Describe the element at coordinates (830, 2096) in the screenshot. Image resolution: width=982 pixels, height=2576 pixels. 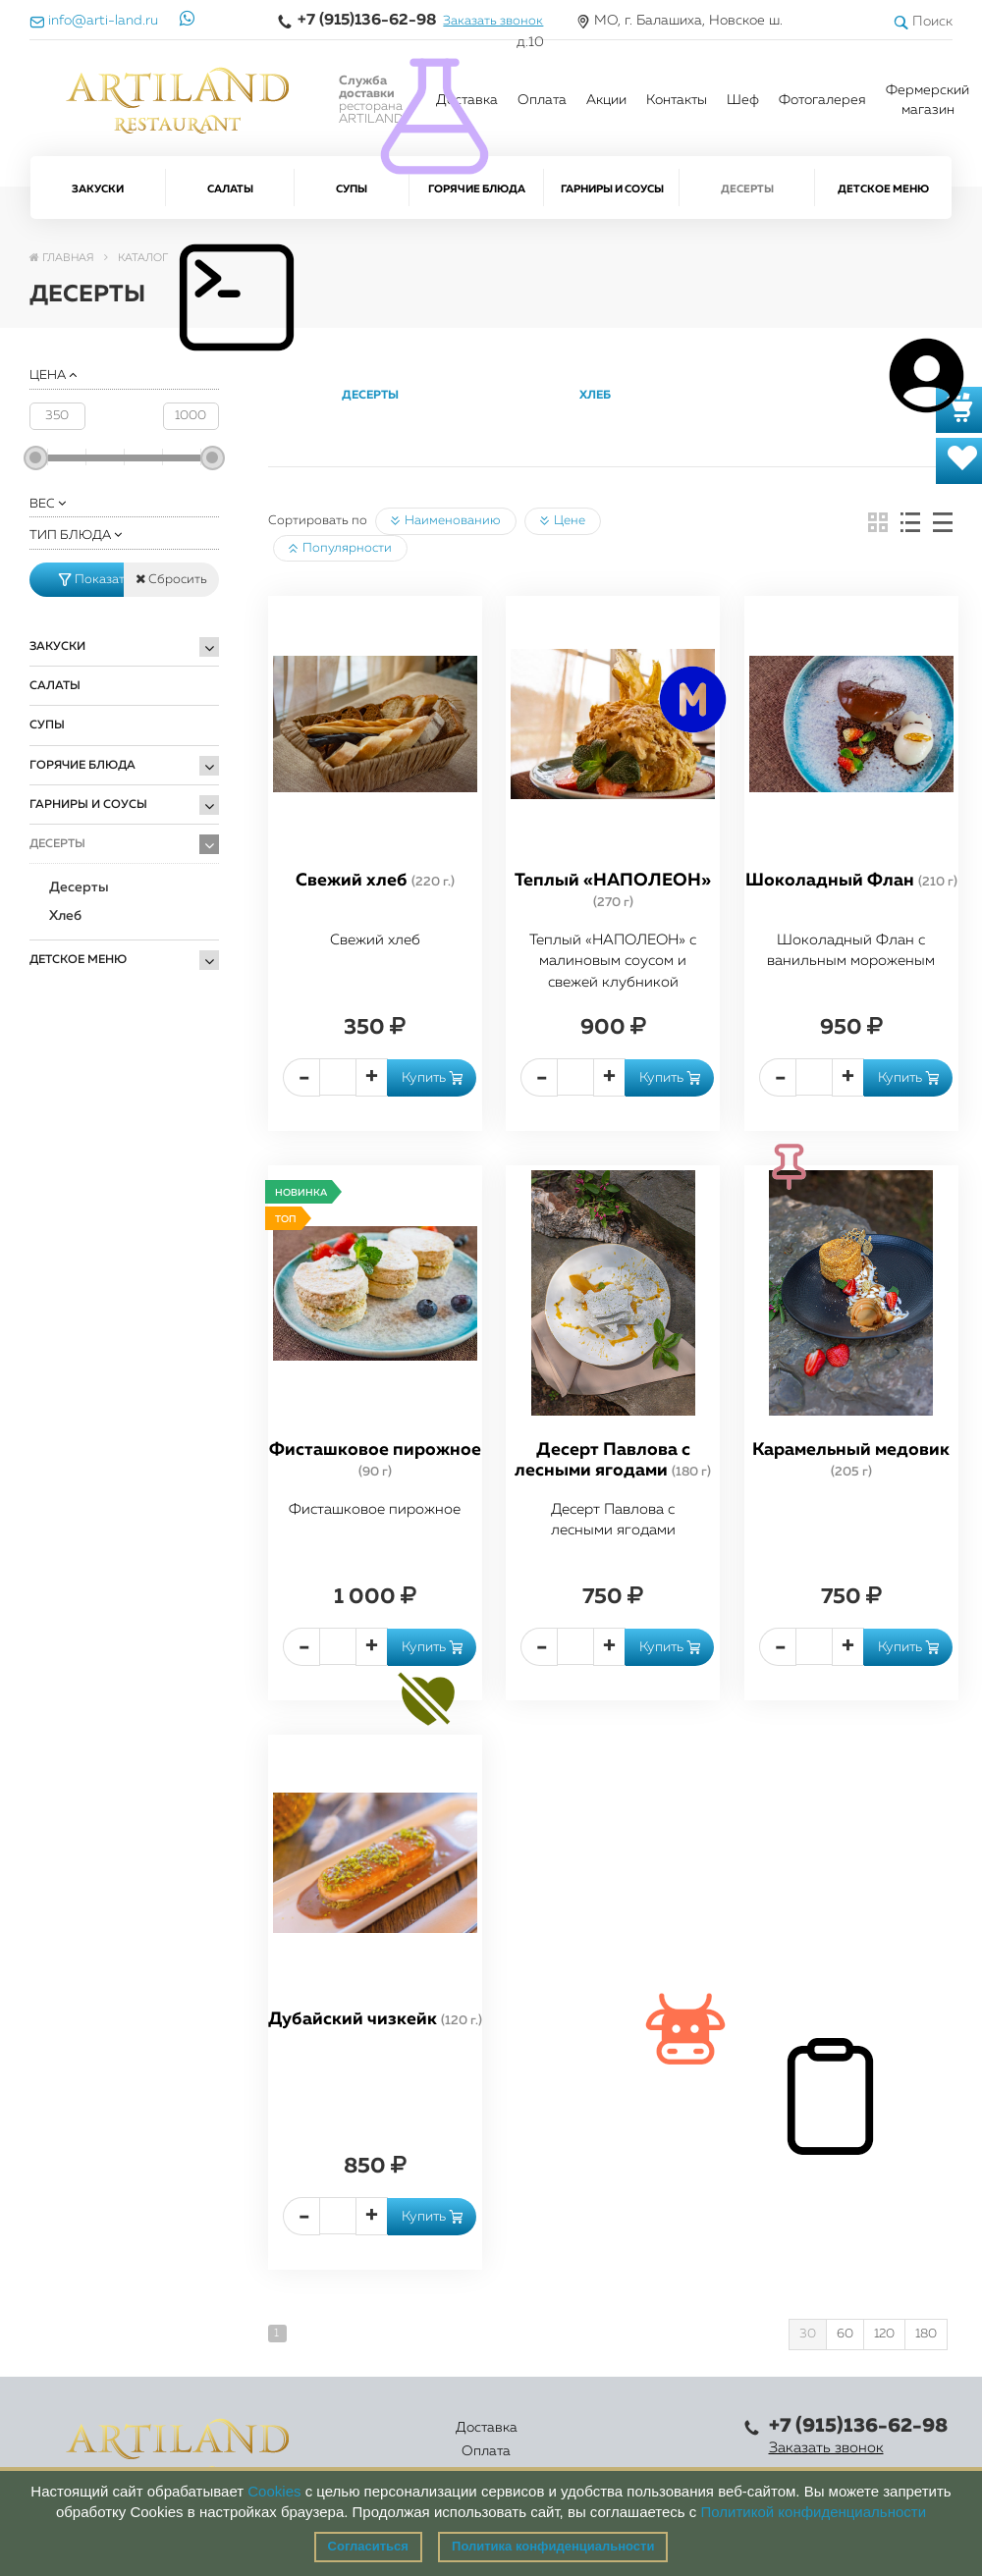
I see `access clipboard contents` at that location.